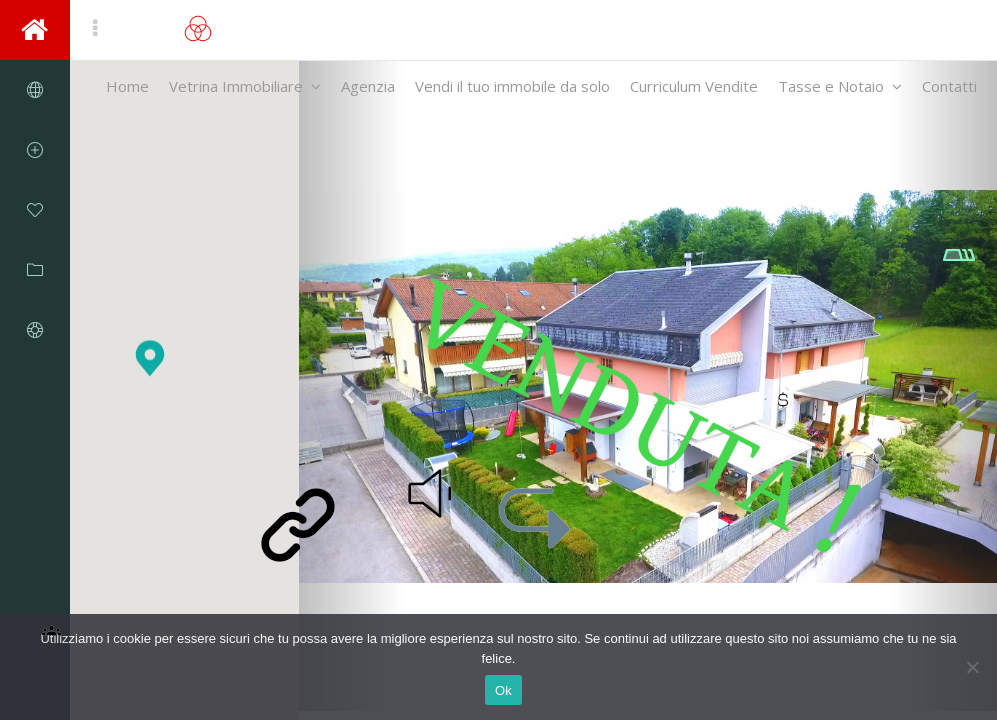 The image size is (997, 720). I want to click on view pricing or payment options, so click(783, 400).